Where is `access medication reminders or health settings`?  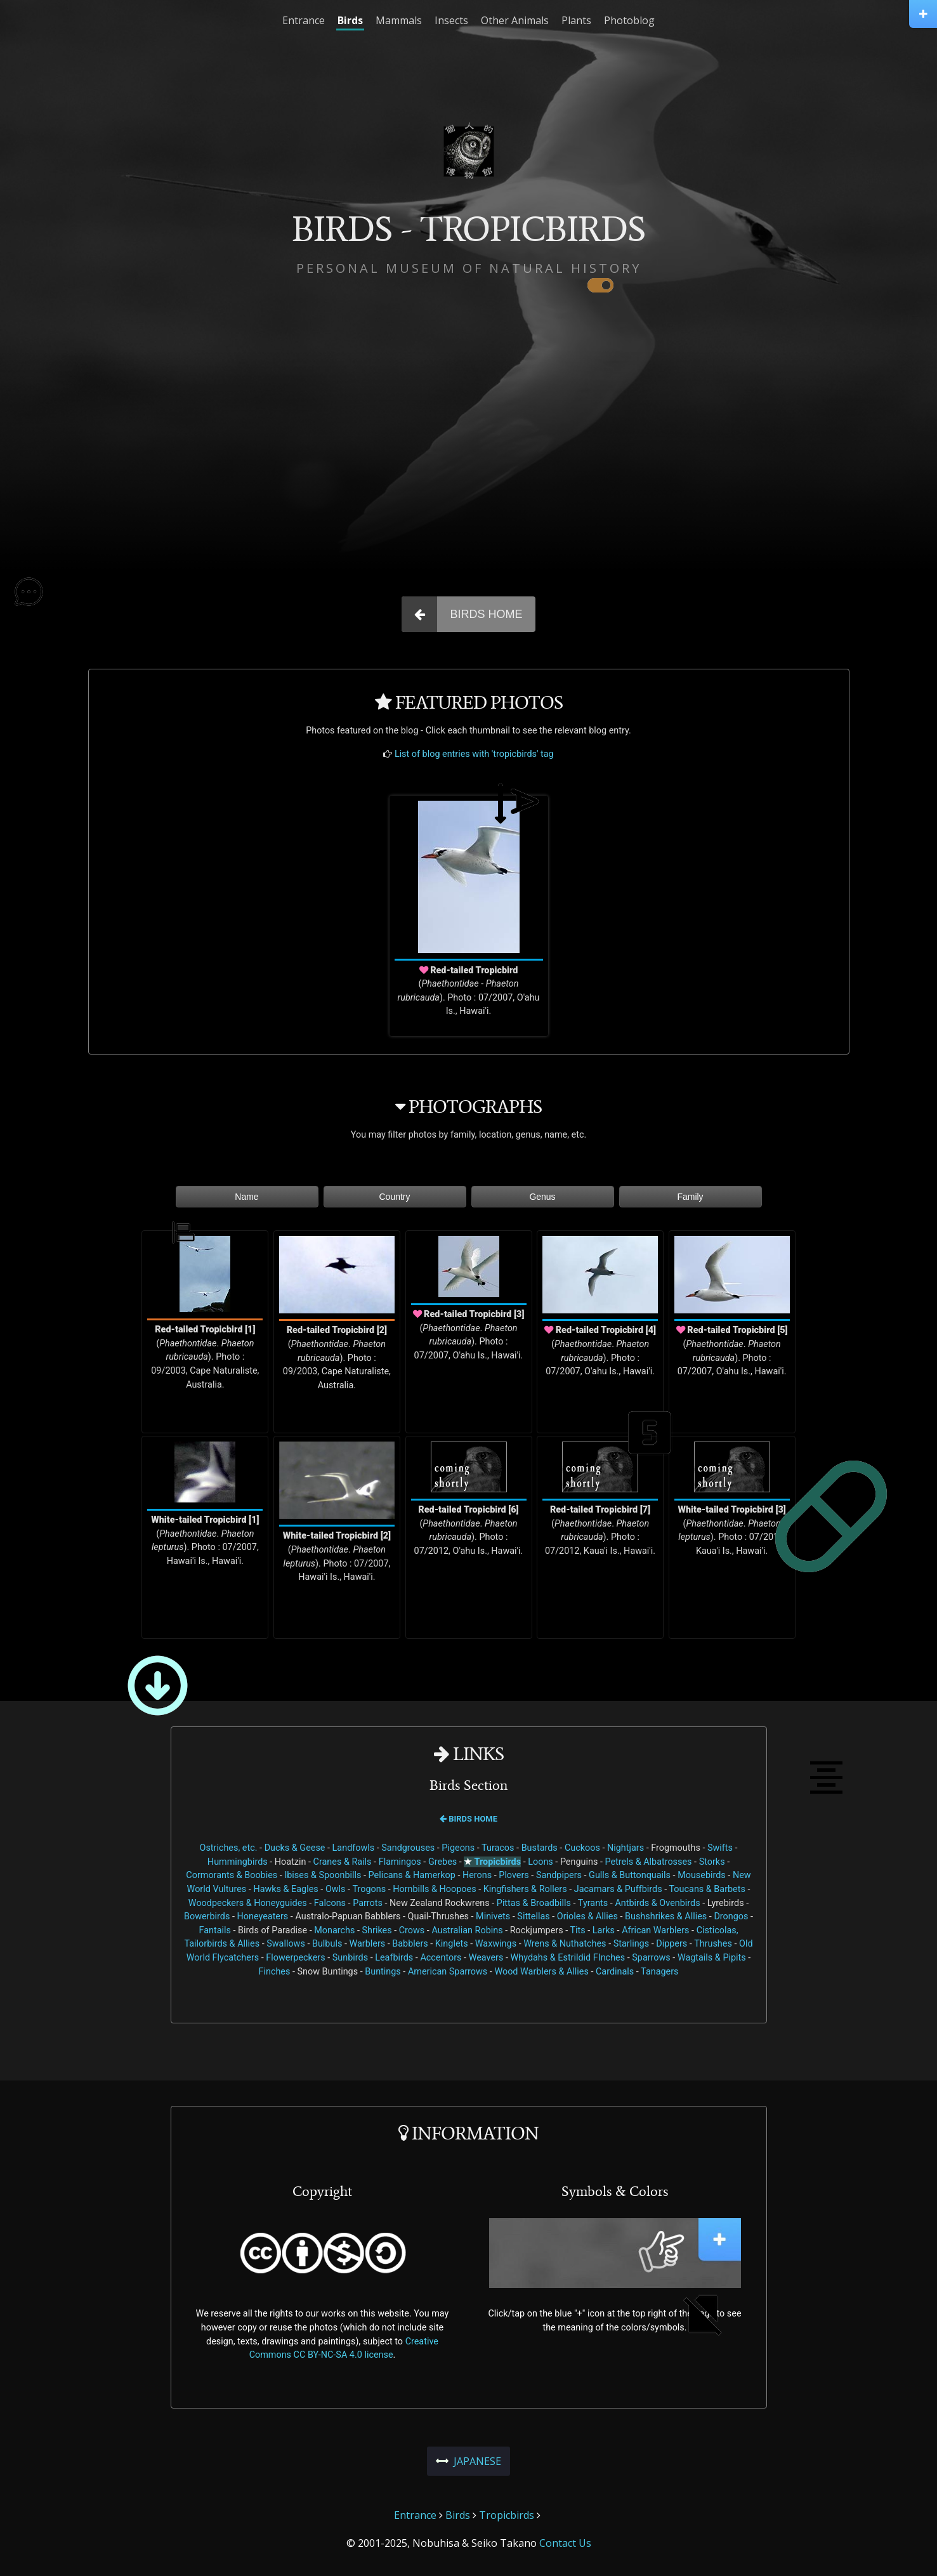 access medication reminders or health settings is located at coordinates (831, 1516).